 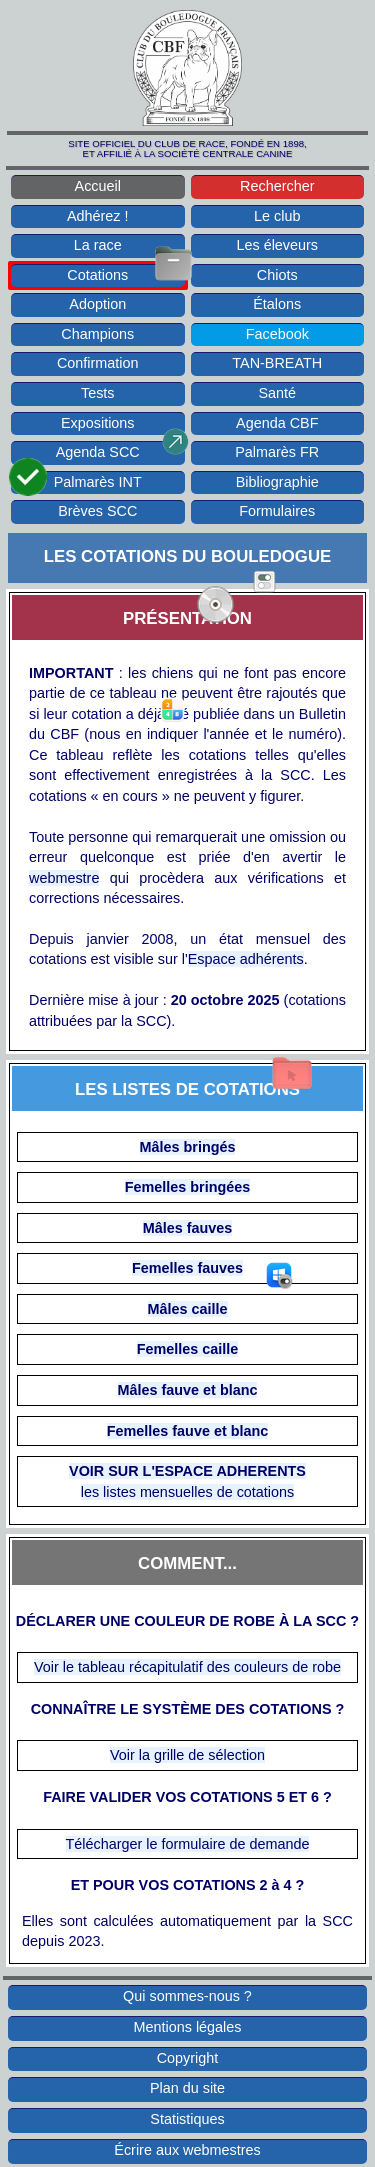 What do you see at coordinates (175, 441) in the screenshot?
I see `indicates a symbolic link or shortcut to another file` at bounding box center [175, 441].